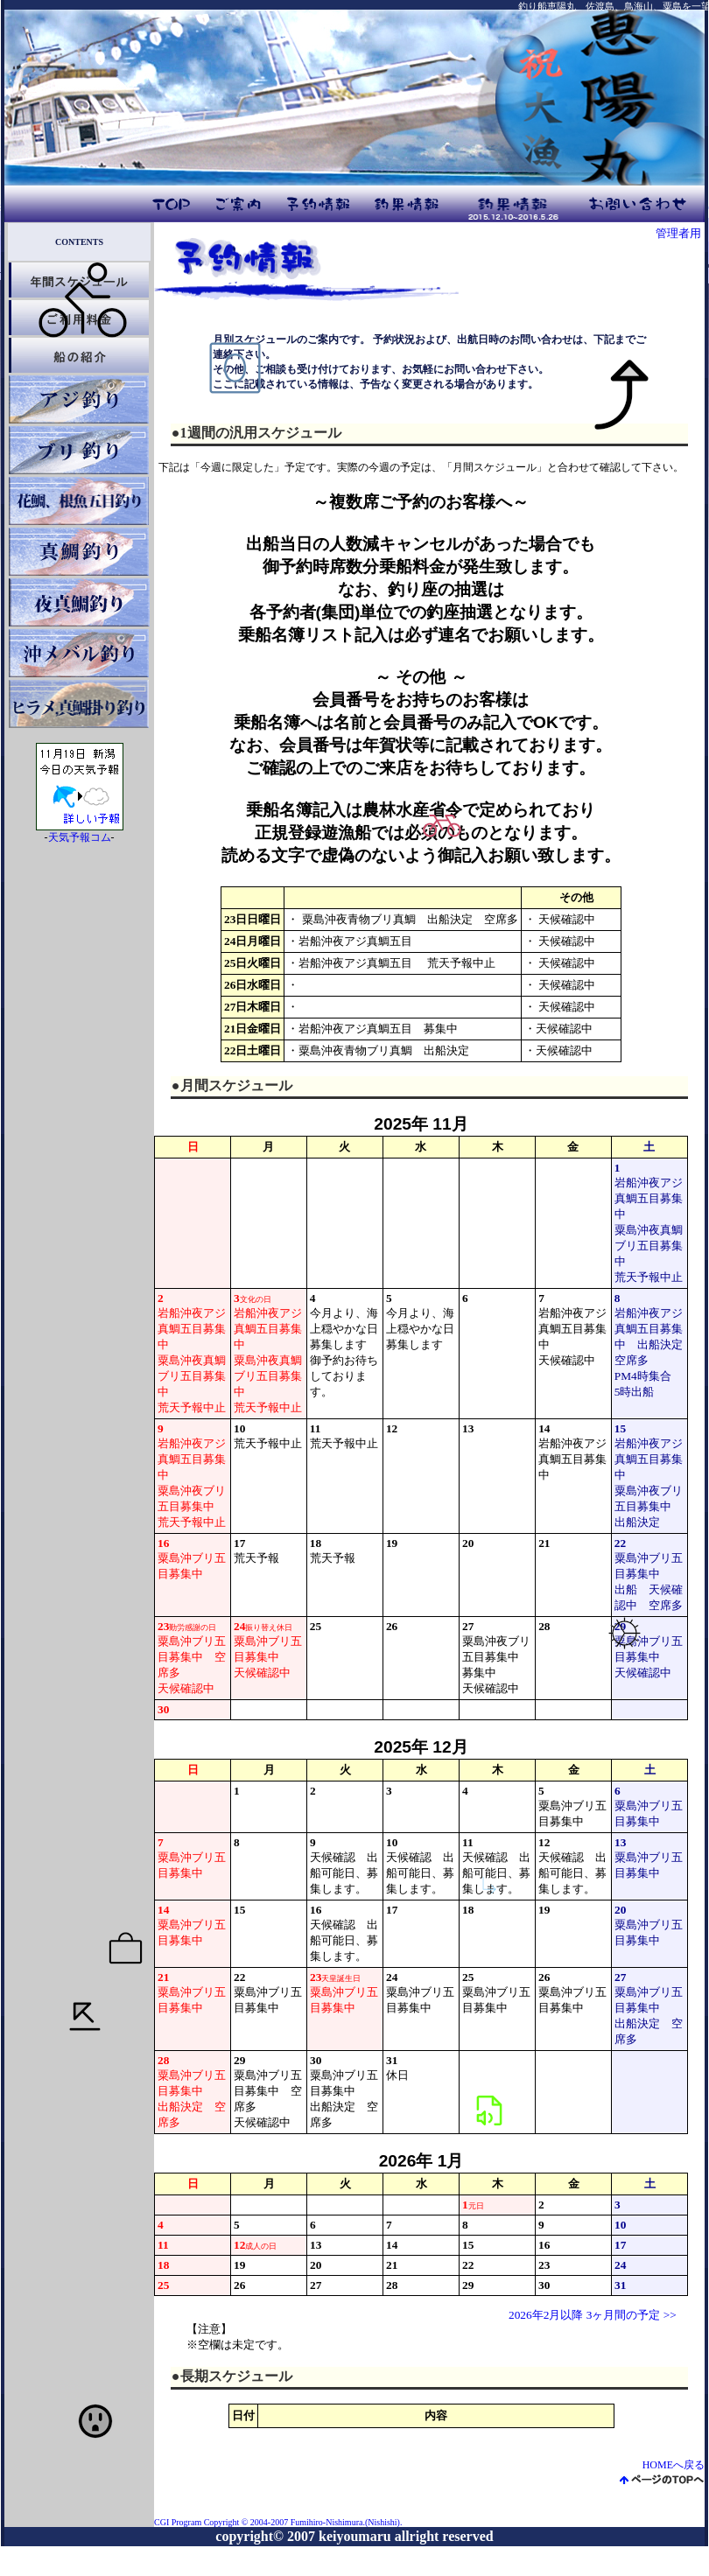  I want to click on move item down and to the right, so click(488, 1885).